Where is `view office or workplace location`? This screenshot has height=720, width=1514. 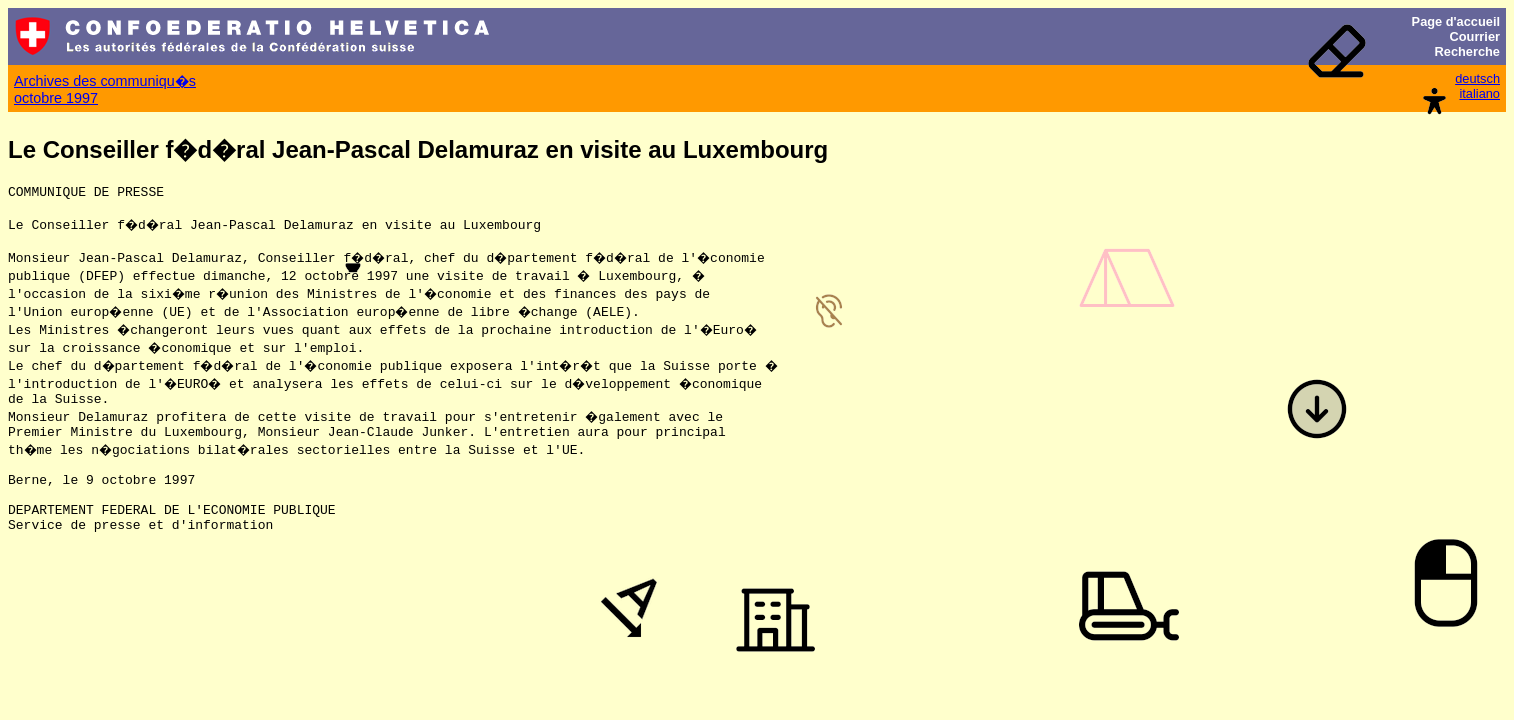
view office or workplace location is located at coordinates (773, 620).